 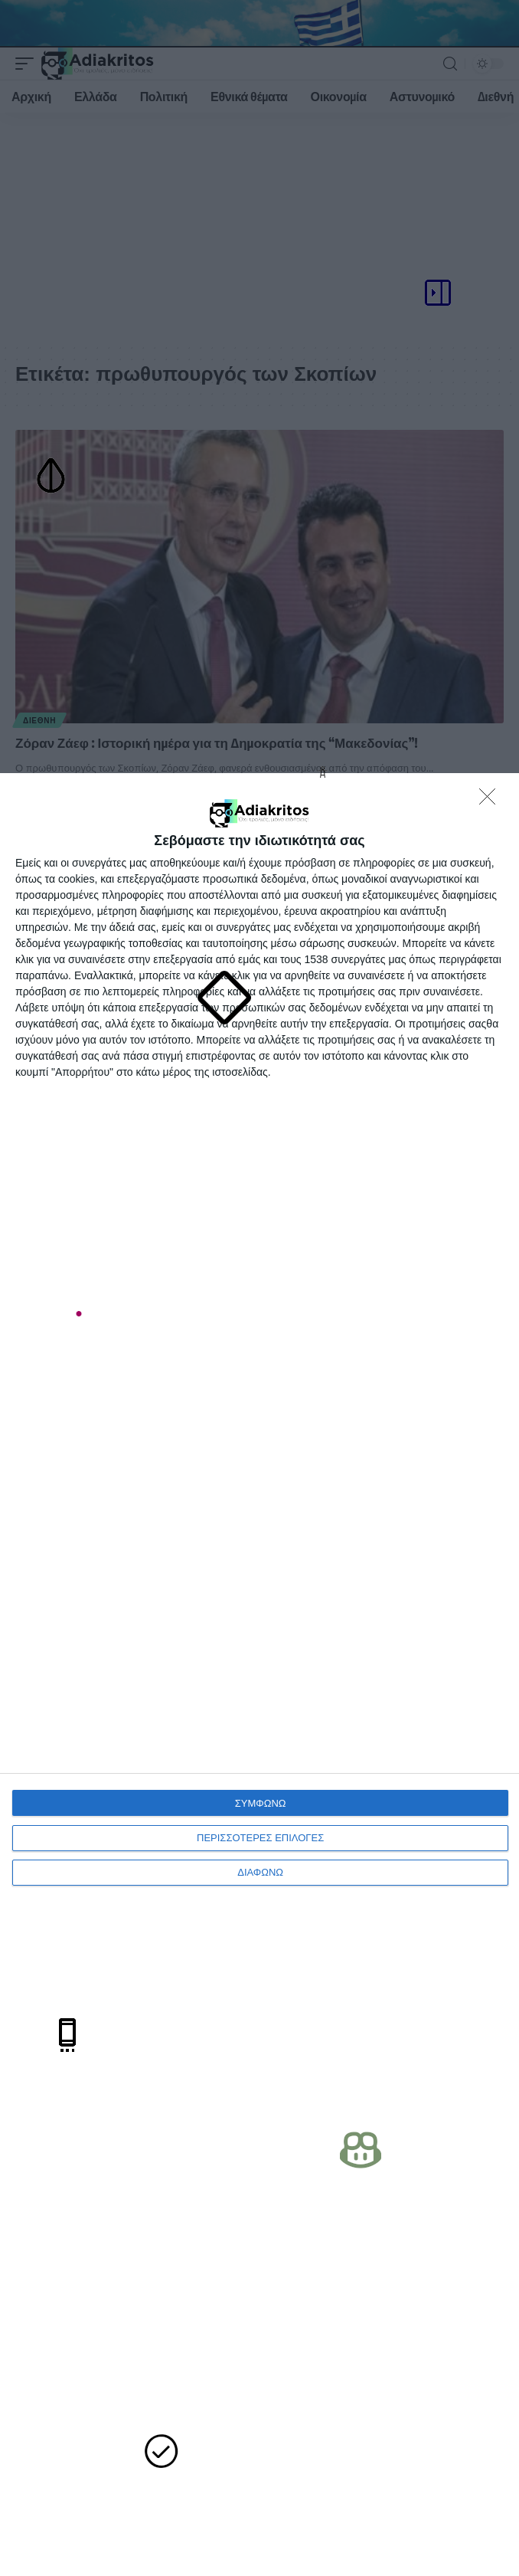 I want to click on access mobile device settings, so click(x=67, y=2035).